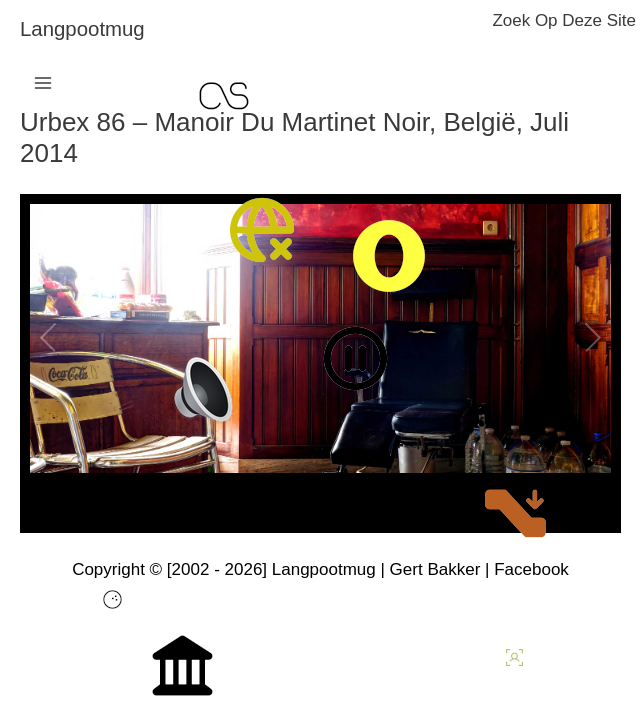 This screenshot has height=720, width=641. What do you see at coordinates (262, 230) in the screenshot?
I see `no internet connection` at bounding box center [262, 230].